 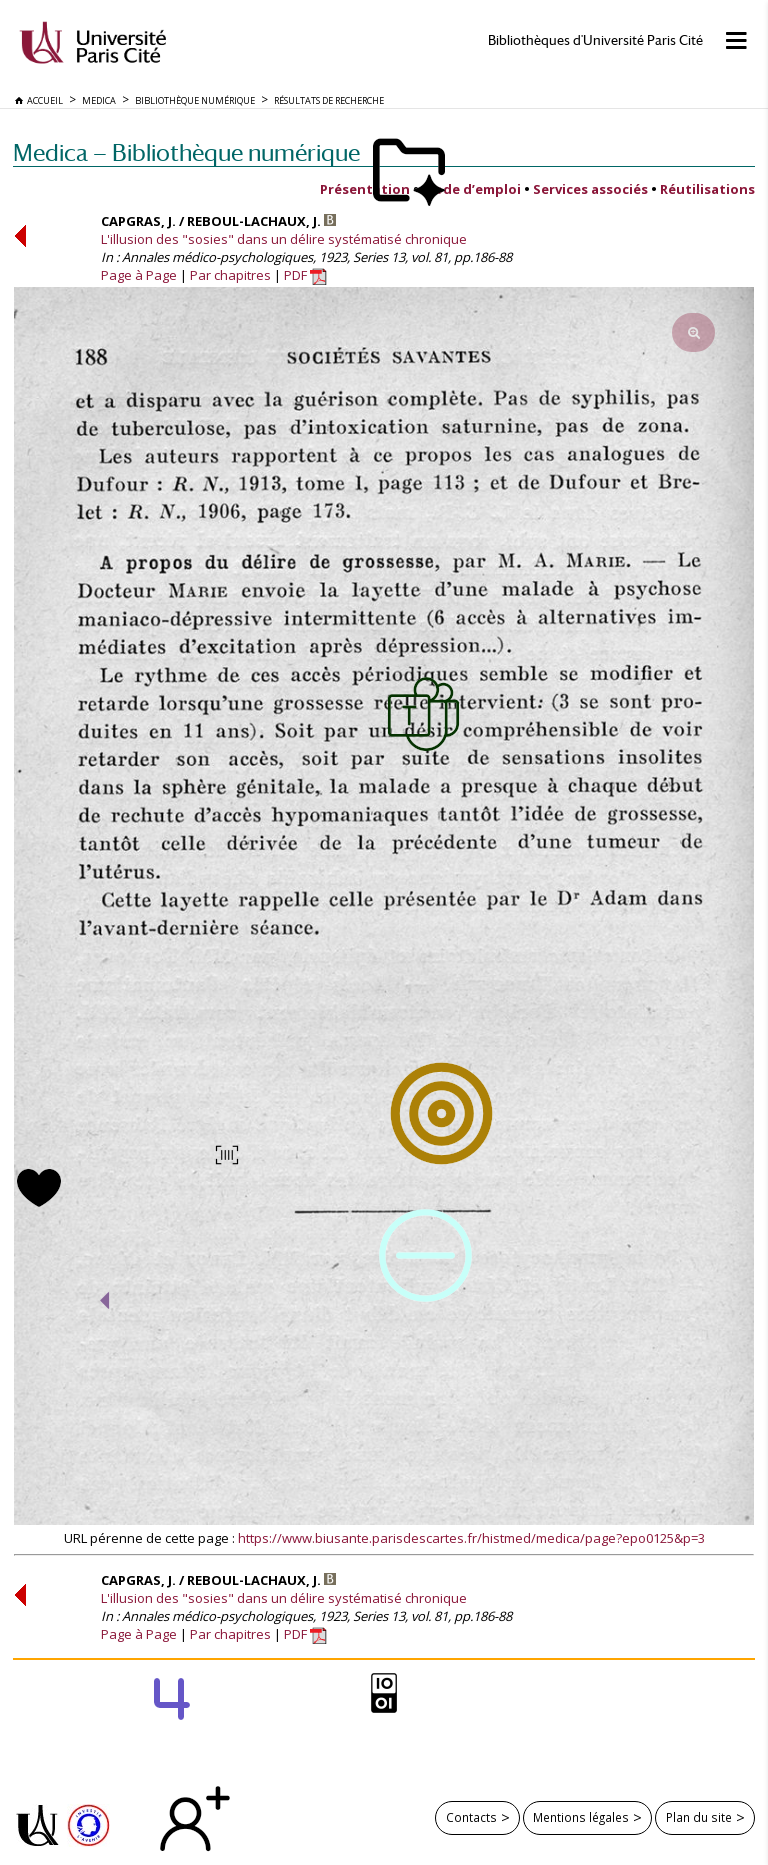 I want to click on create a new space or workspace, so click(x=409, y=170).